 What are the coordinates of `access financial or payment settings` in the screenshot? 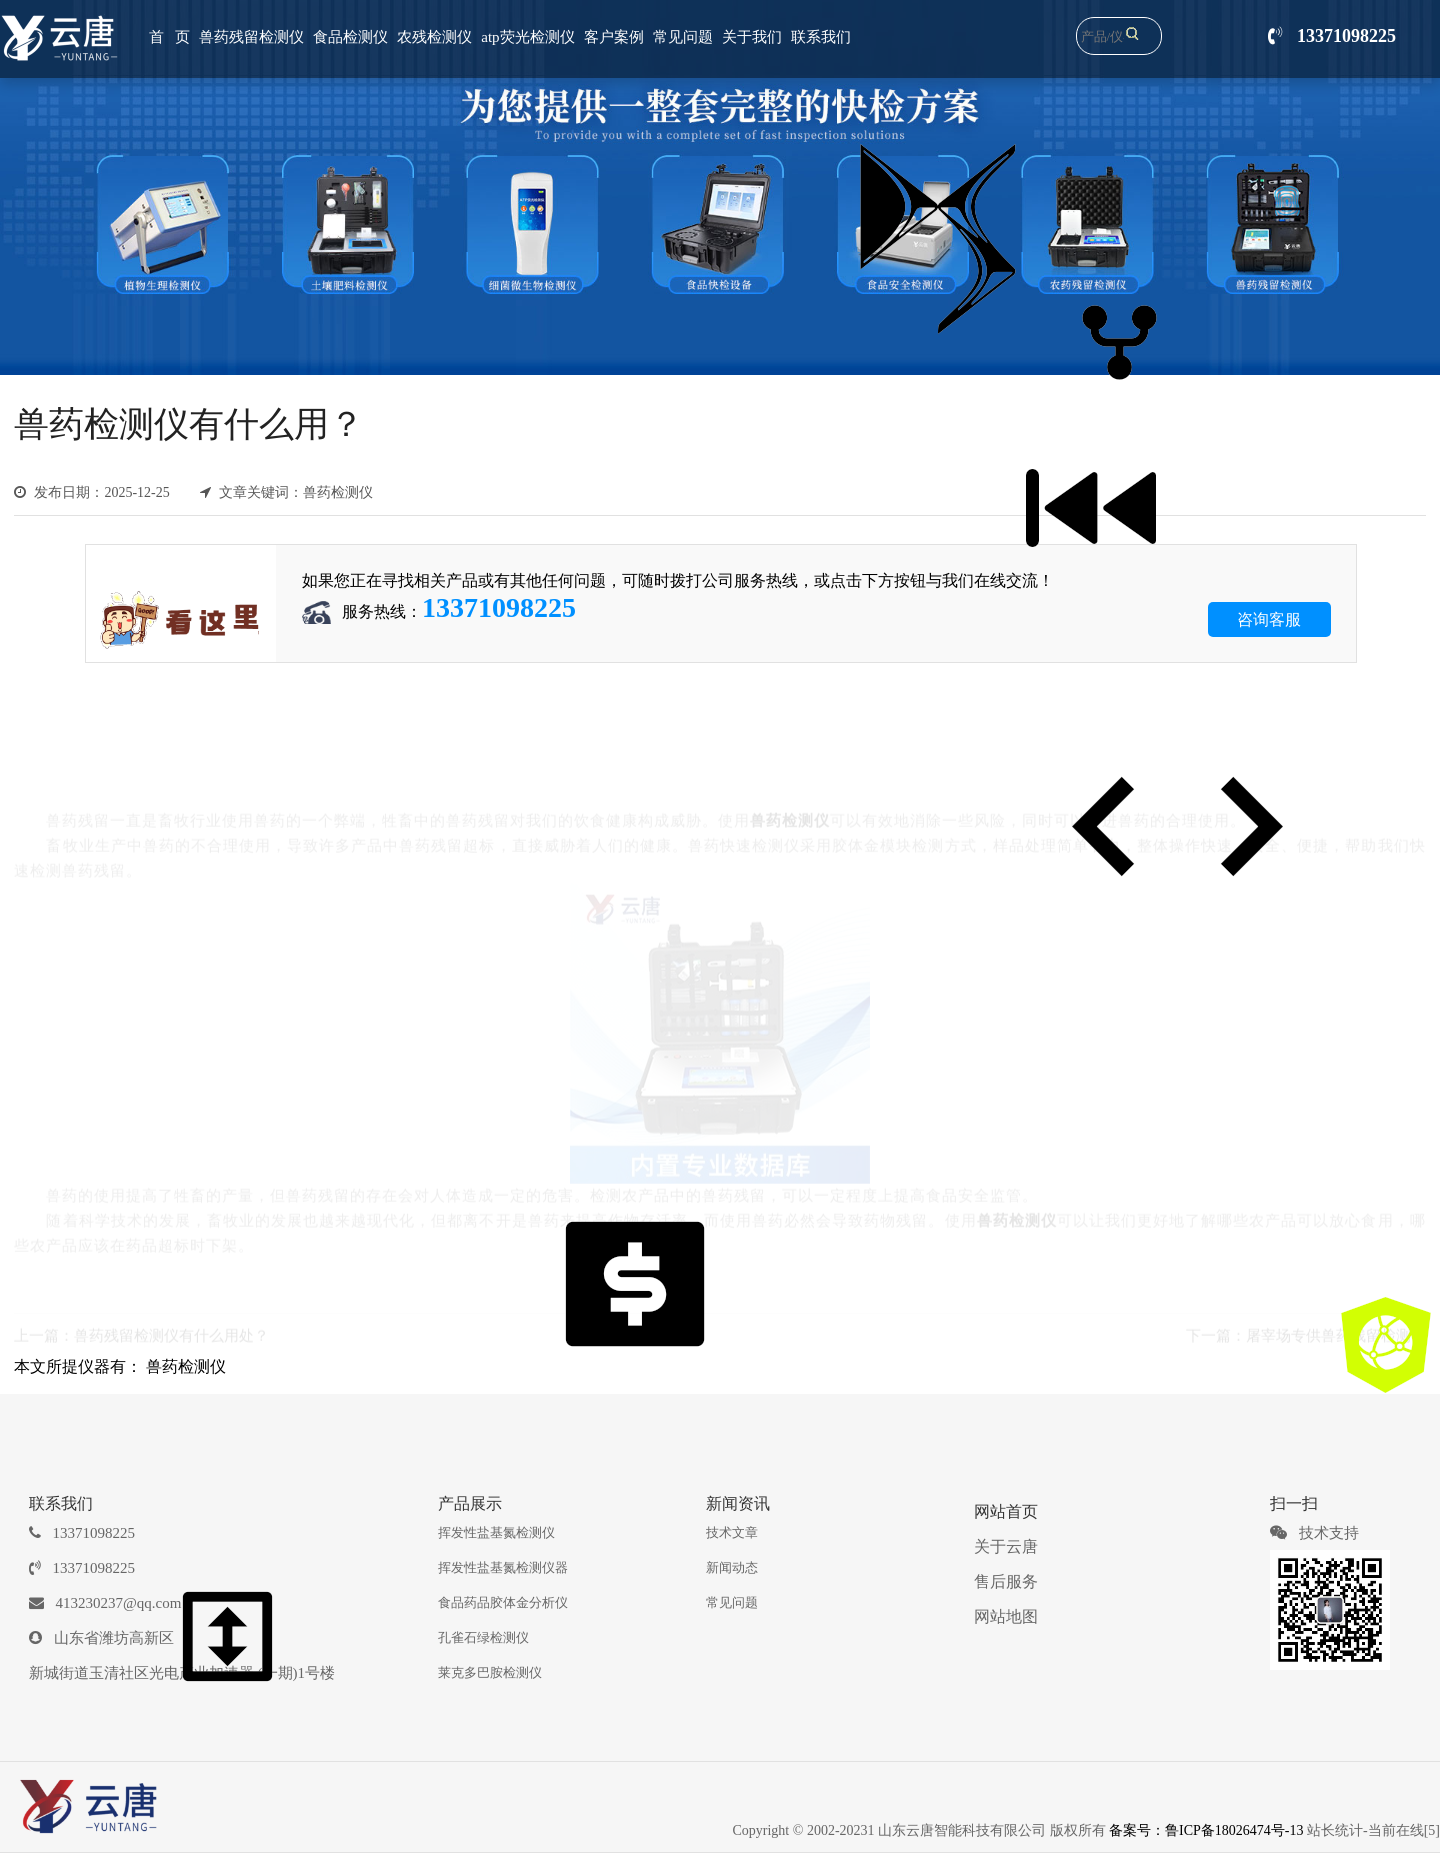 It's located at (635, 1284).